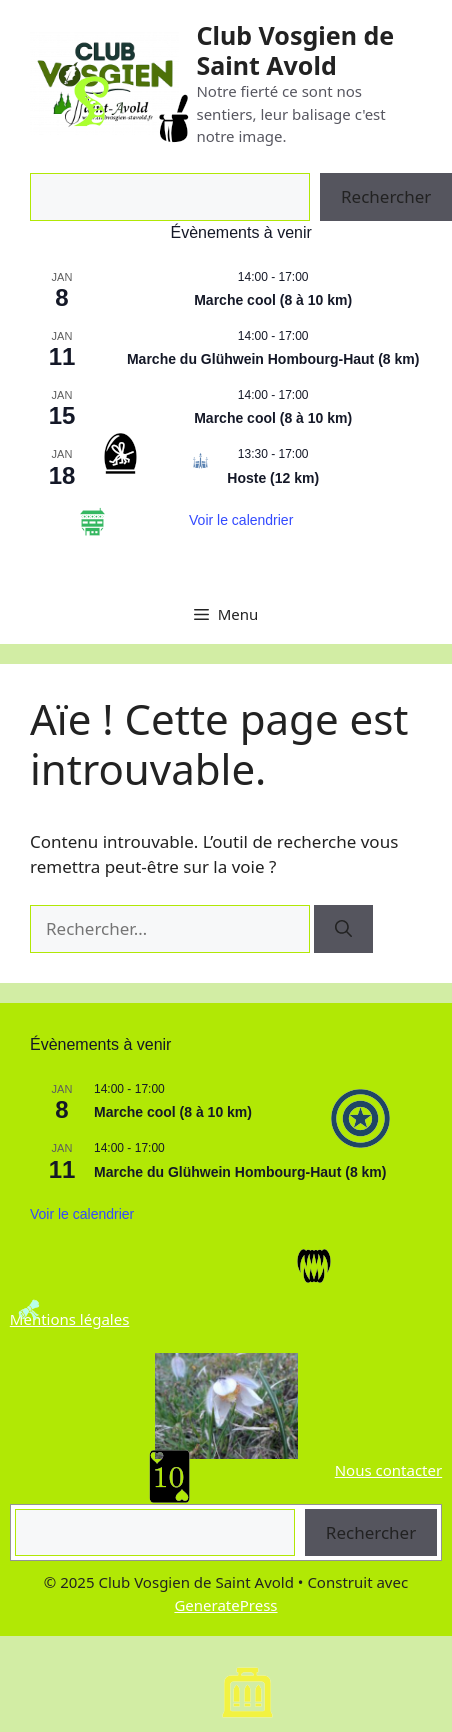 This screenshot has width=452, height=1732. I want to click on represents a sea creature or kraken enemy type, so click(91, 102).